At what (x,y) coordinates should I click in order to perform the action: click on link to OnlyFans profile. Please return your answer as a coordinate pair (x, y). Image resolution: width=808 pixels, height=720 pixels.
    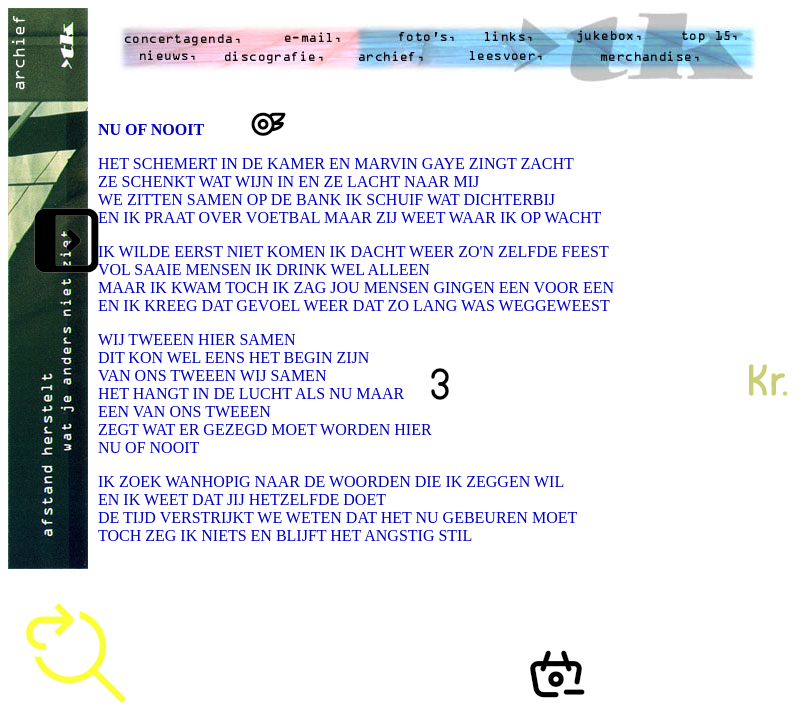
    Looking at the image, I should click on (268, 123).